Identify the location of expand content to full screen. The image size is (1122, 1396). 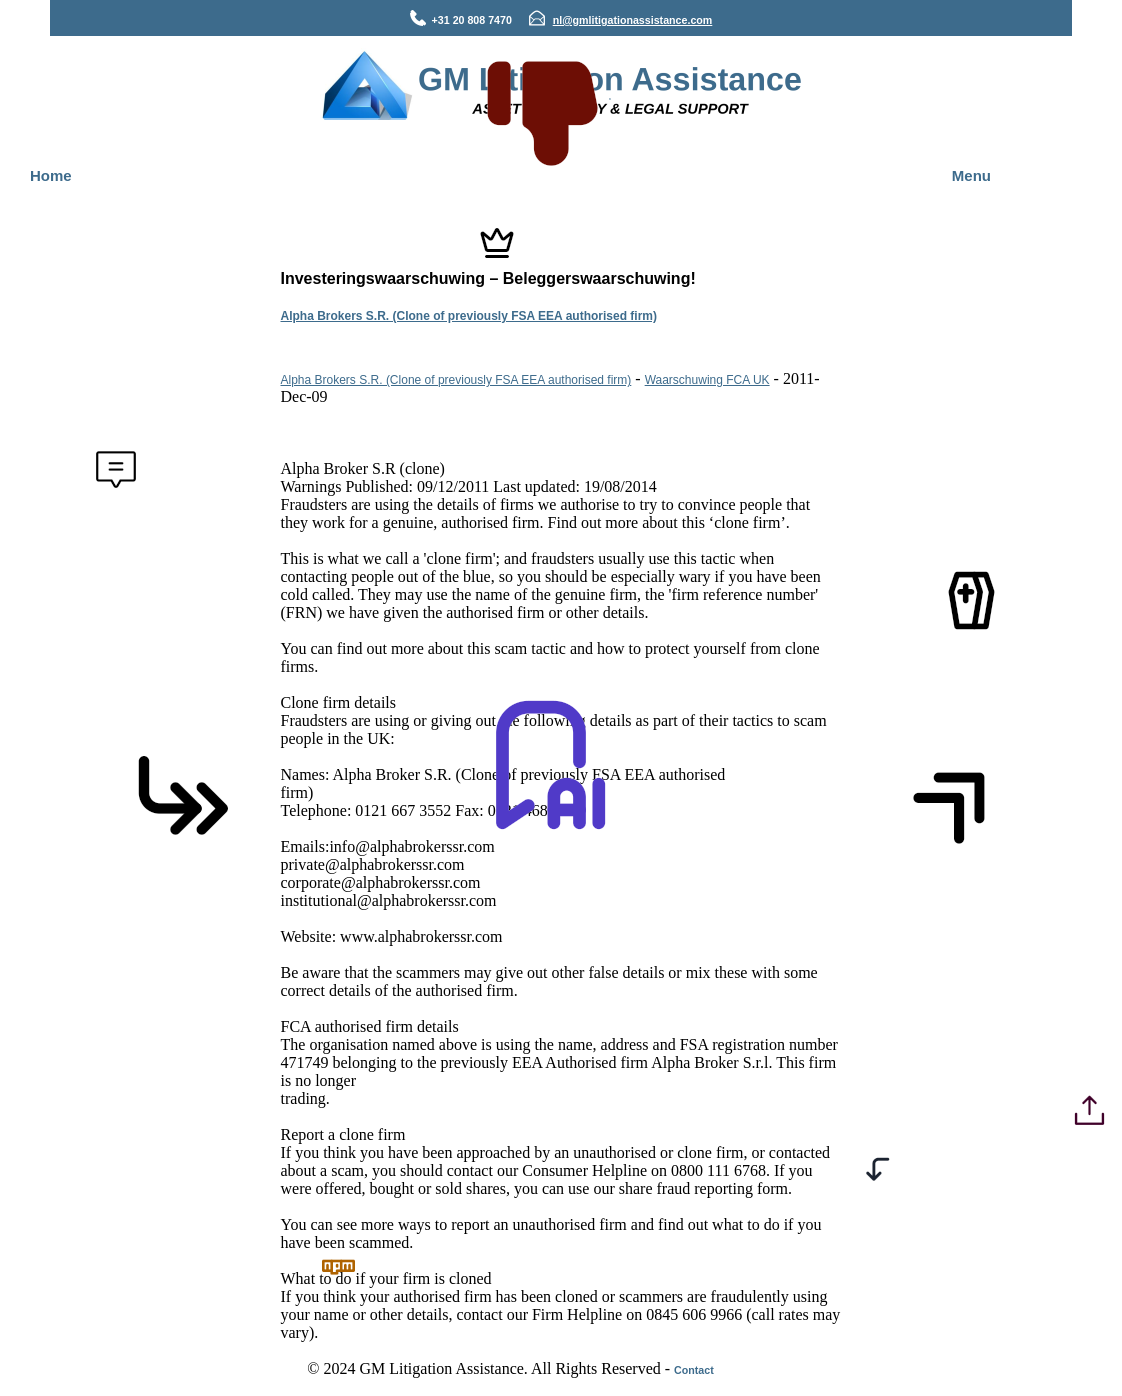
(954, 803).